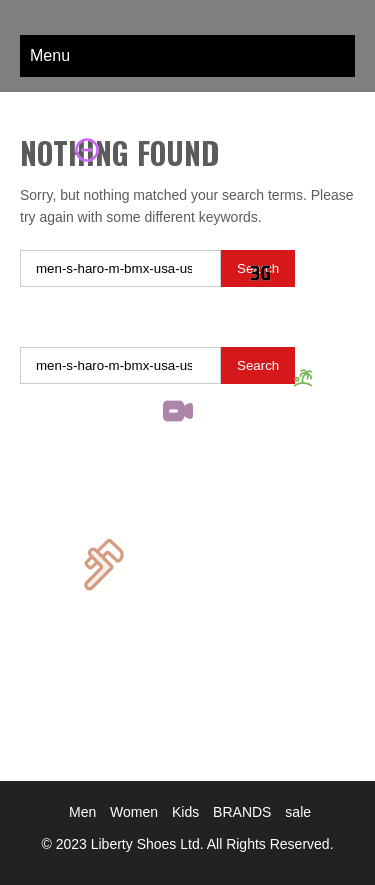 This screenshot has width=375, height=885. What do you see at coordinates (87, 150) in the screenshot?
I see `remove an item from a list or cart` at bounding box center [87, 150].